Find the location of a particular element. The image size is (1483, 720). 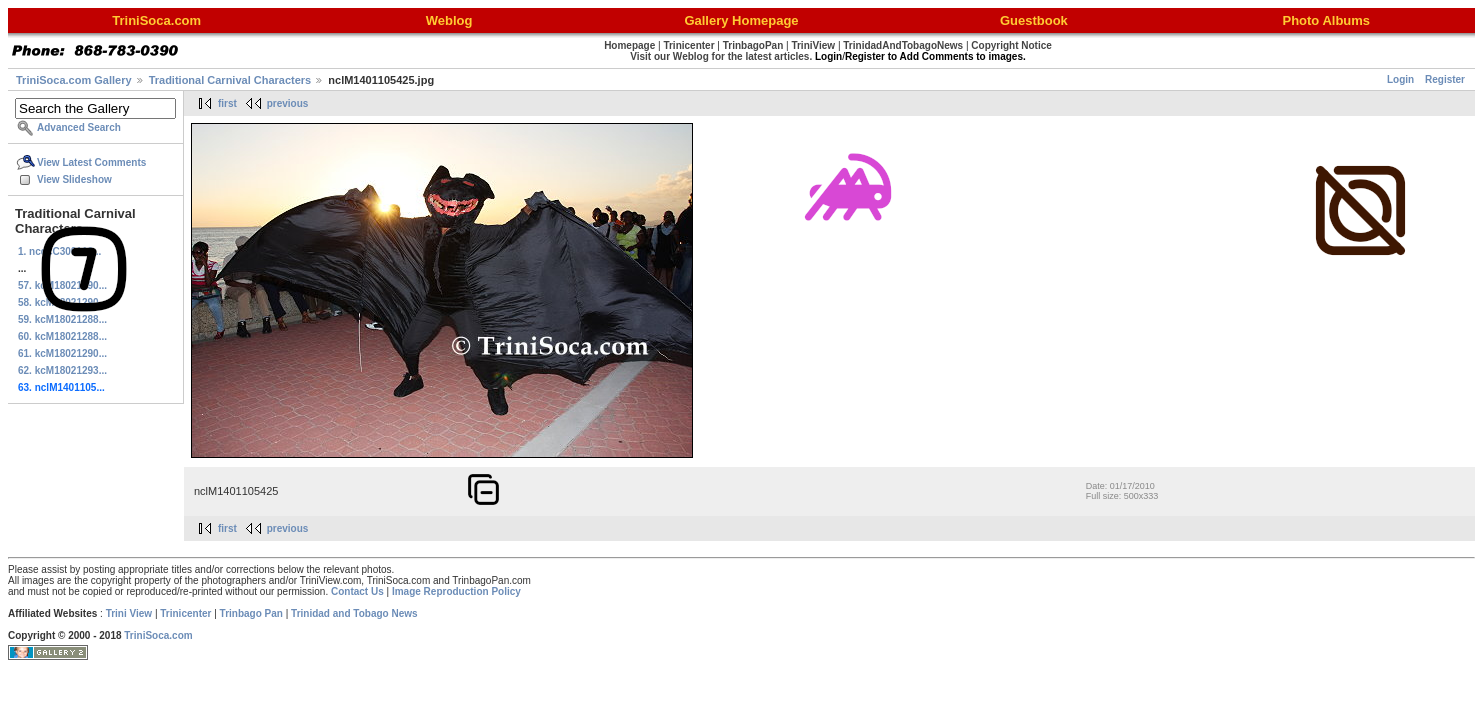

tumble dry not allowed is located at coordinates (1360, 210).